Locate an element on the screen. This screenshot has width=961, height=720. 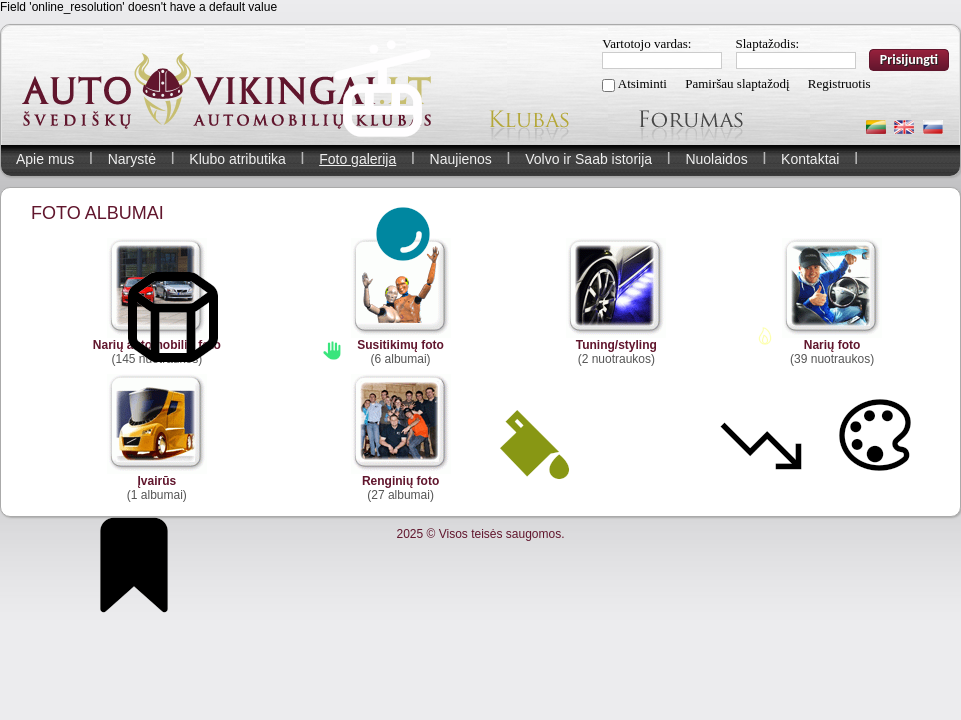
fill an area with color is located at coordinates (534, 444).